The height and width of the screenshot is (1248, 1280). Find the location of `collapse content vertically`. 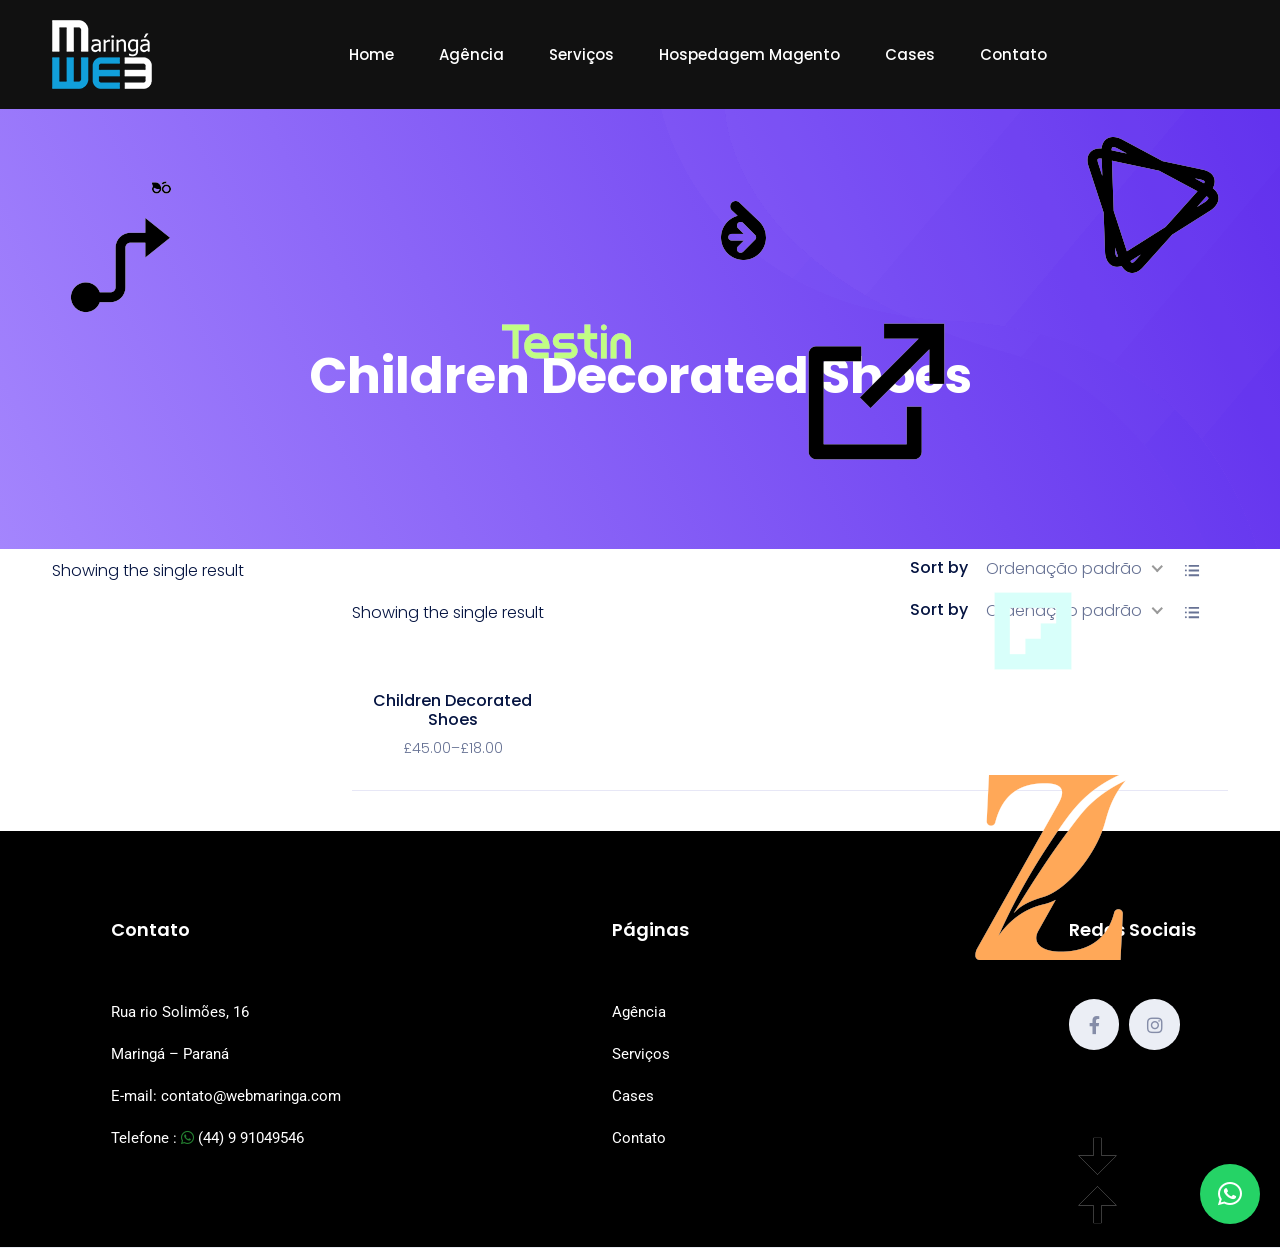

collapse content vertically is located at coordinates (1097, 1180).